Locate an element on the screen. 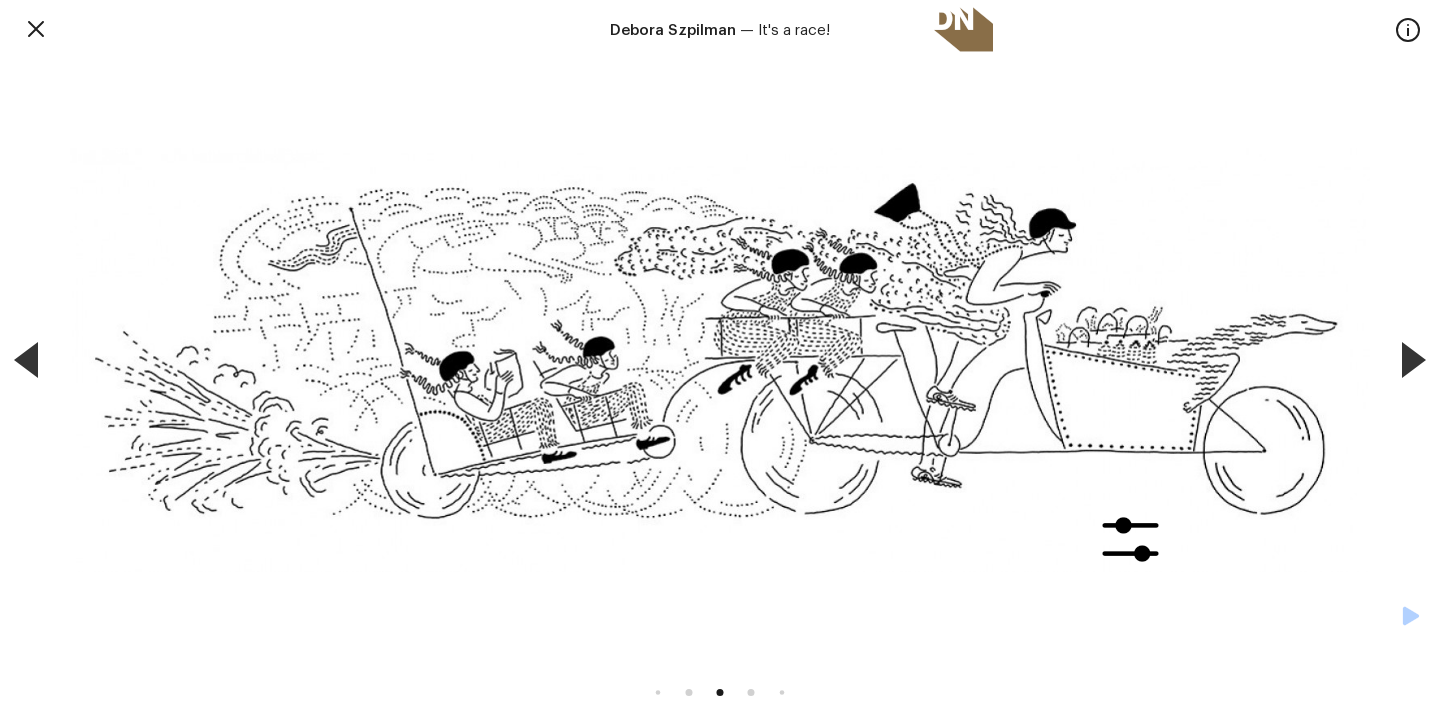 The width and height of the screenshot is (1440, 720). visit Designer News website is located at coordinates (963, 29).